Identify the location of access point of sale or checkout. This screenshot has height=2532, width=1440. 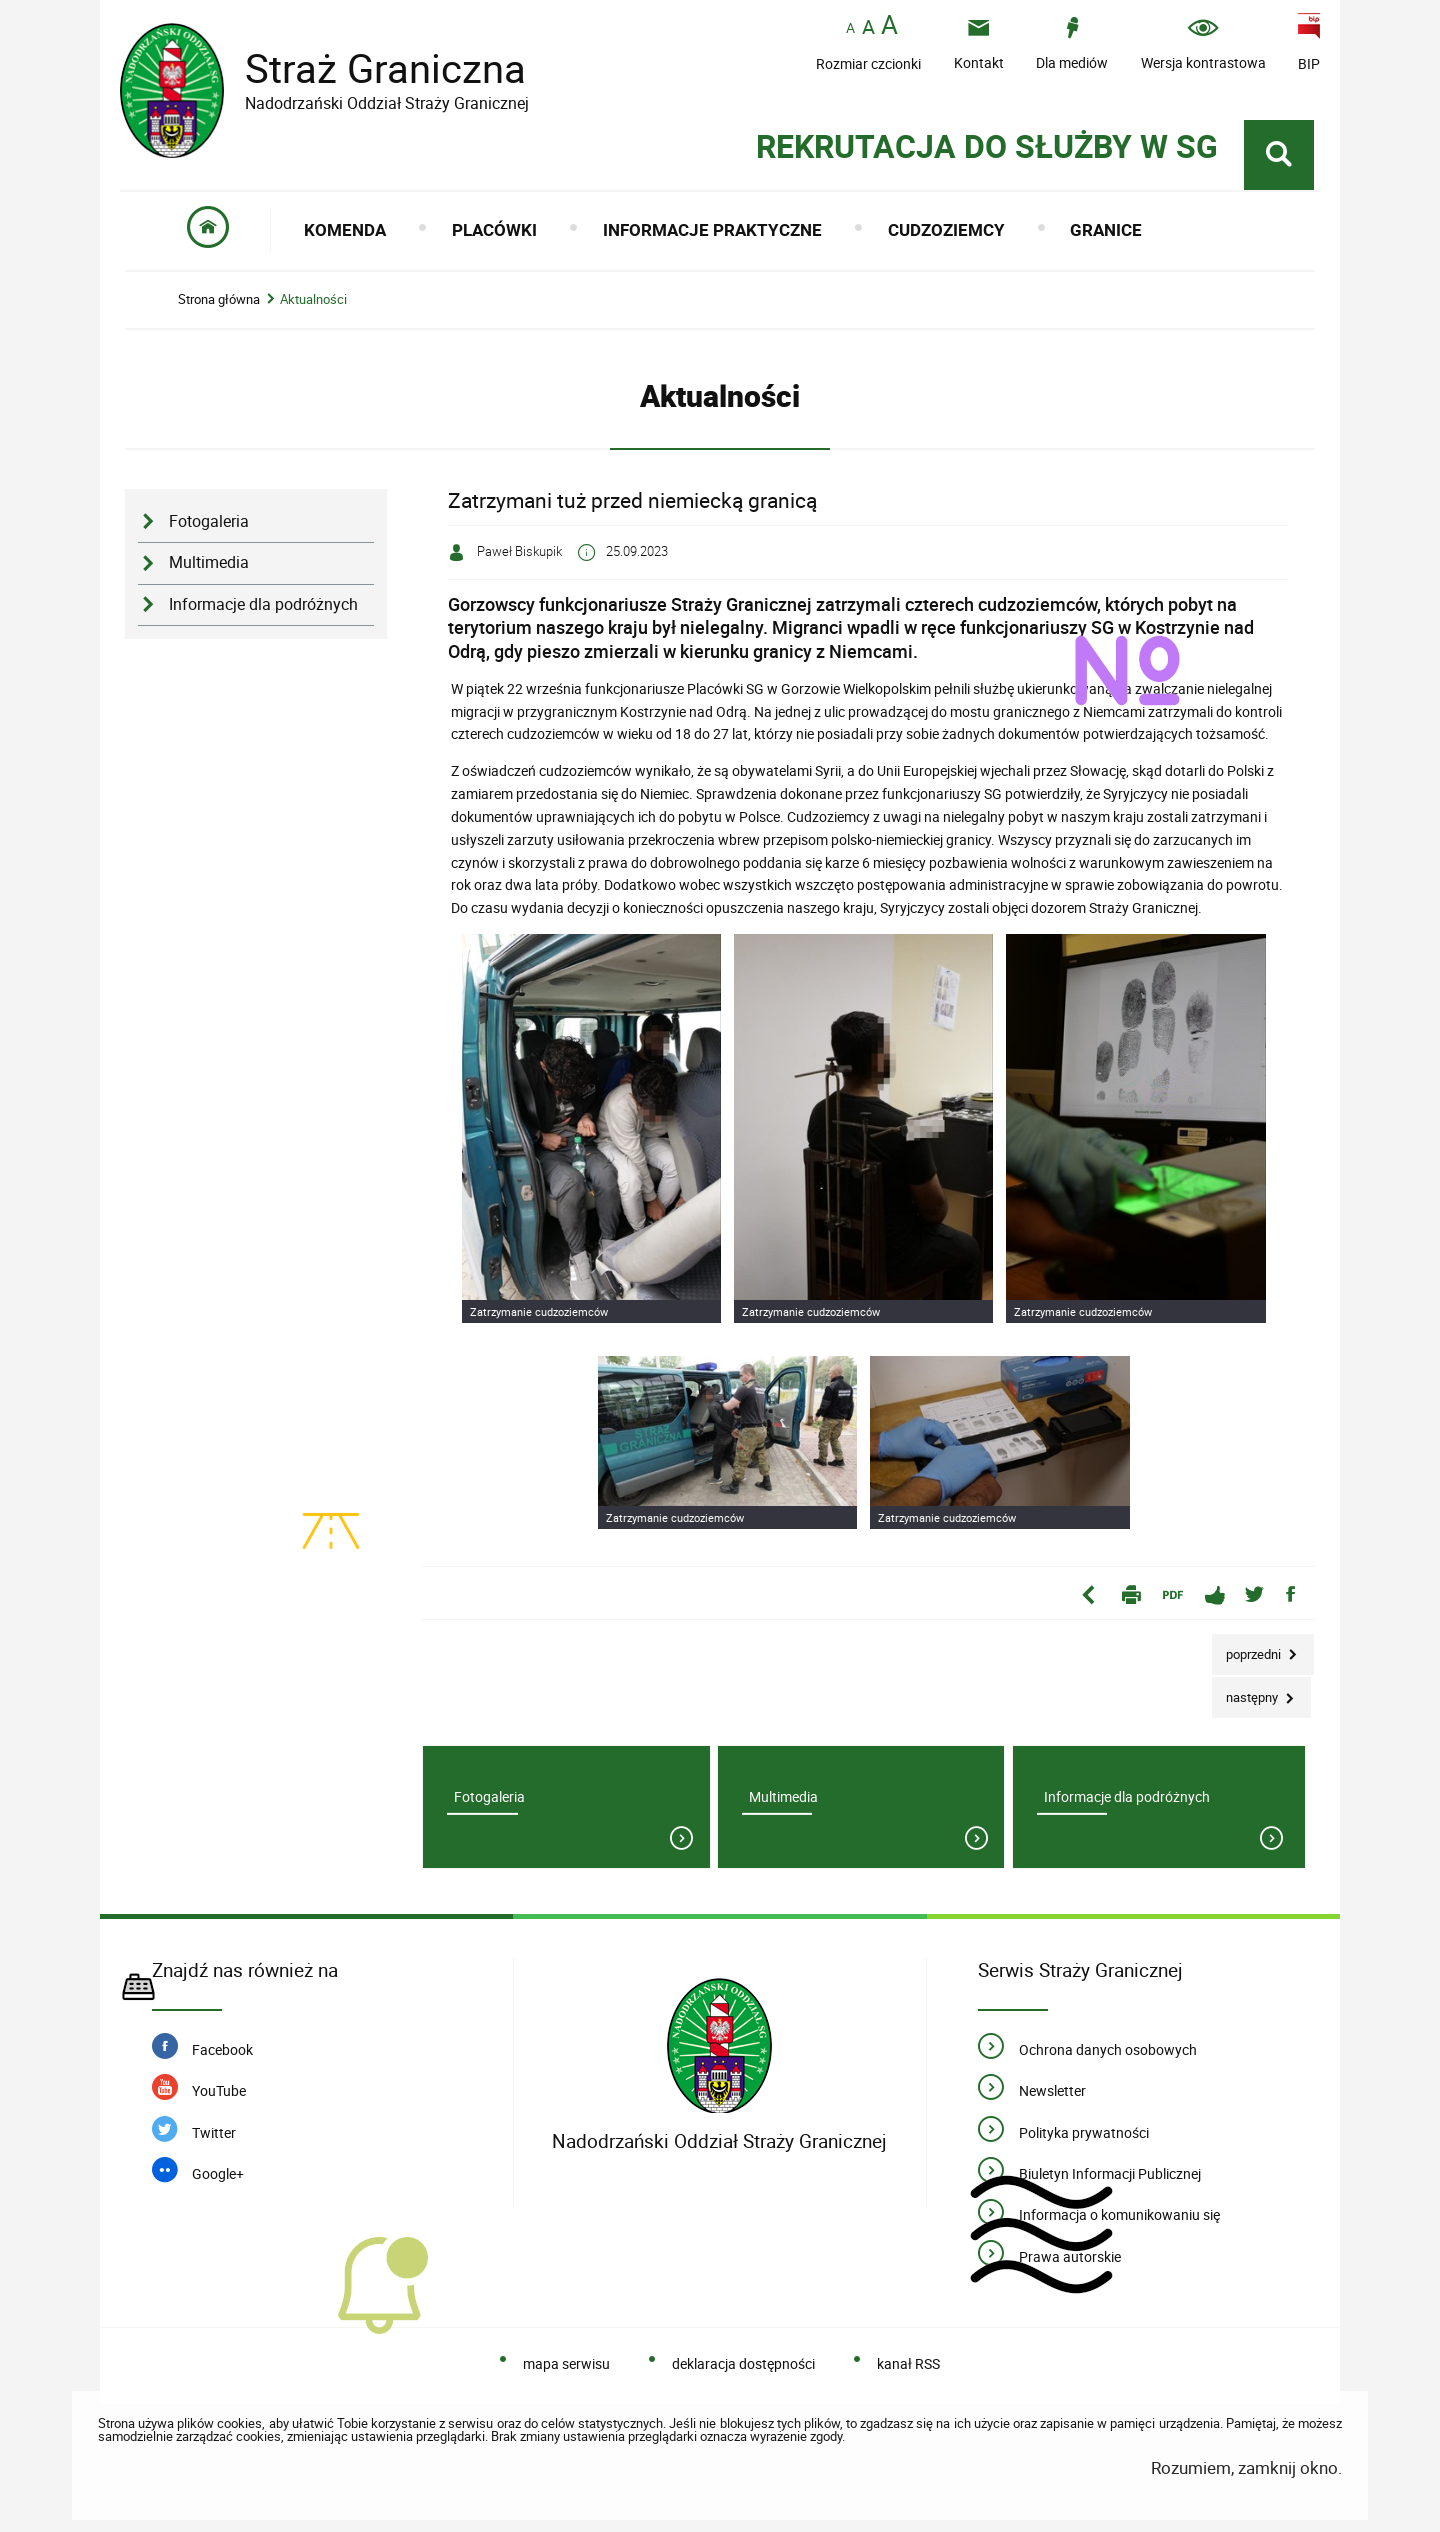
(138, 1988).